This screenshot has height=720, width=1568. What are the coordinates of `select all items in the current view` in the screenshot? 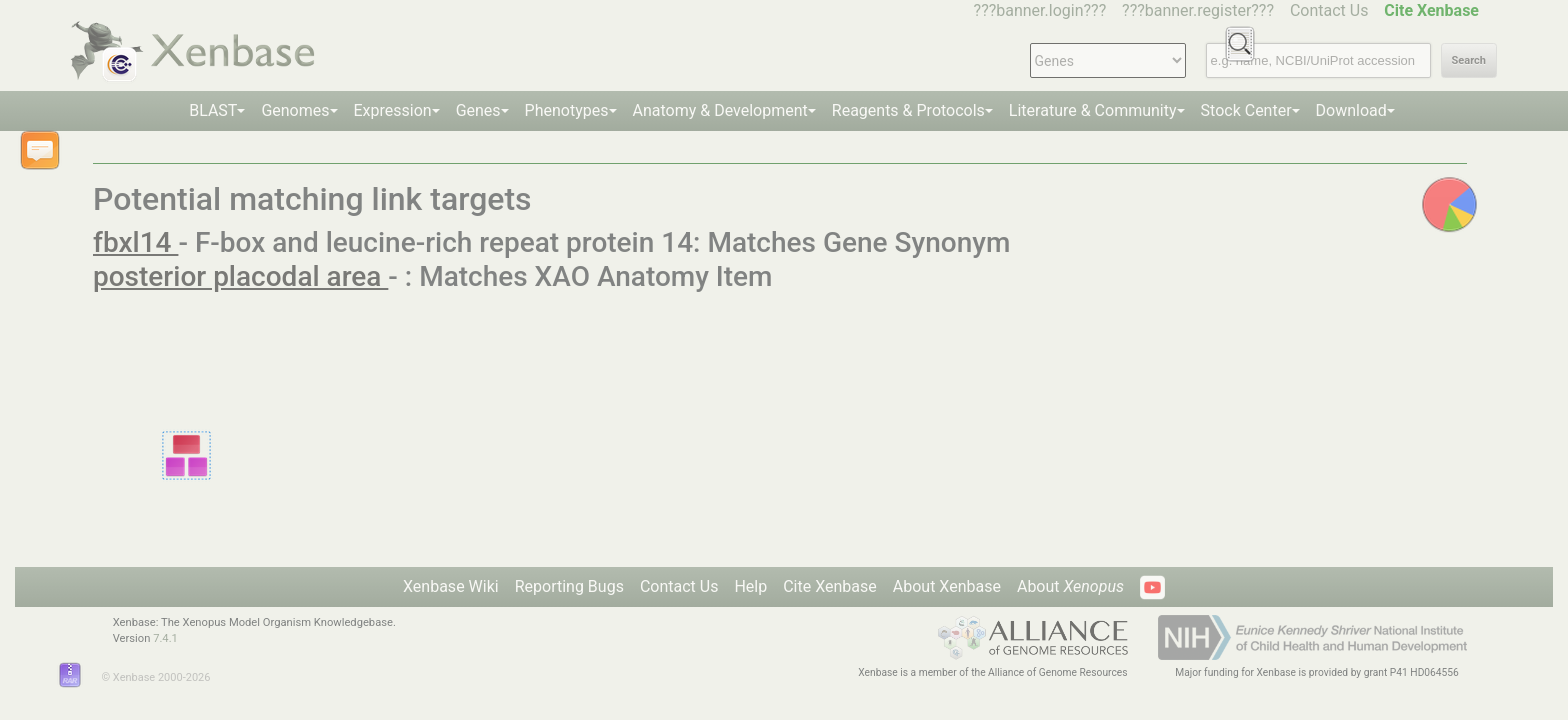 It's located at (186, 455).